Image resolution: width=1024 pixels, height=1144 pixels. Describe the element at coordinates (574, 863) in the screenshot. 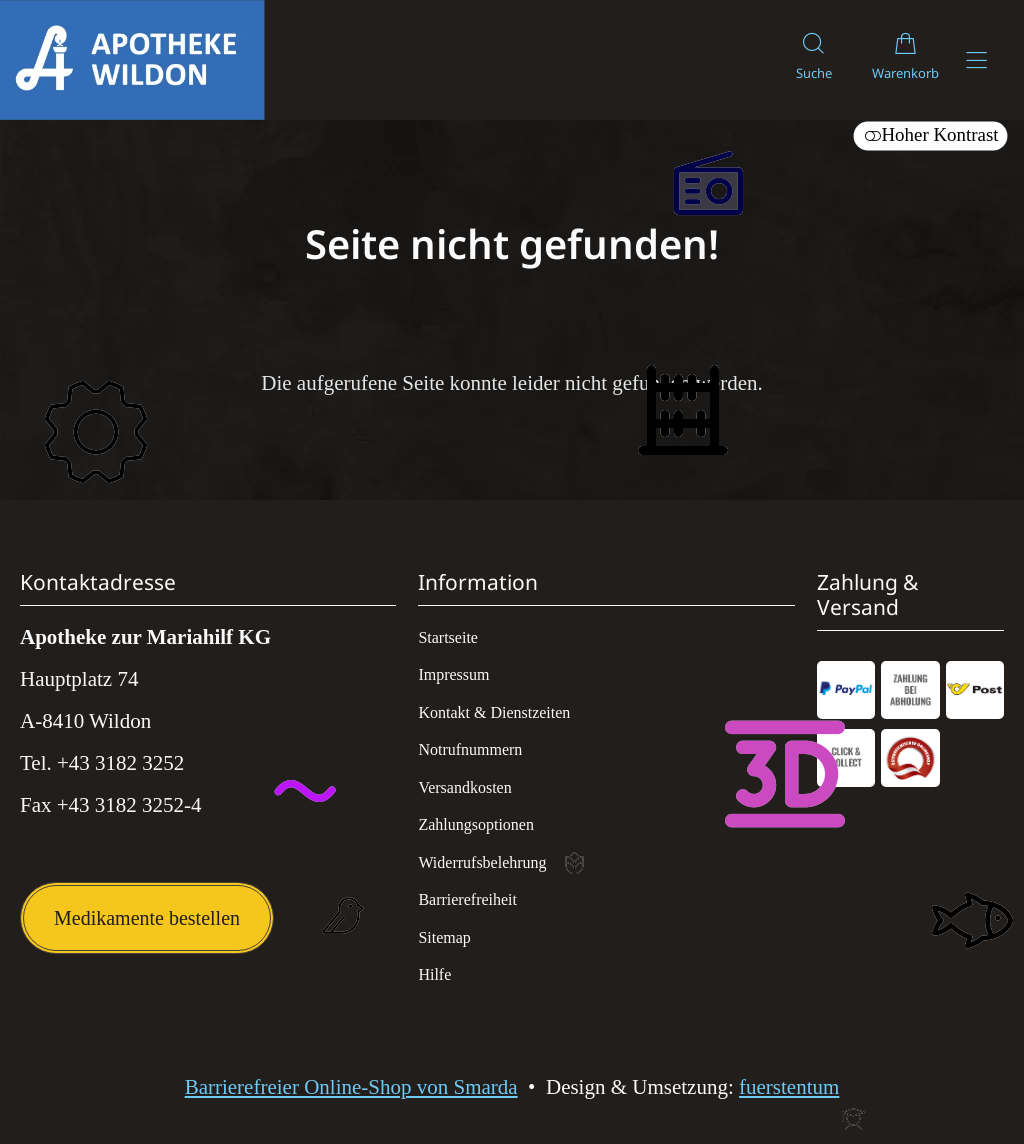

I see `indicates grain or wheat content in food items` at that location.